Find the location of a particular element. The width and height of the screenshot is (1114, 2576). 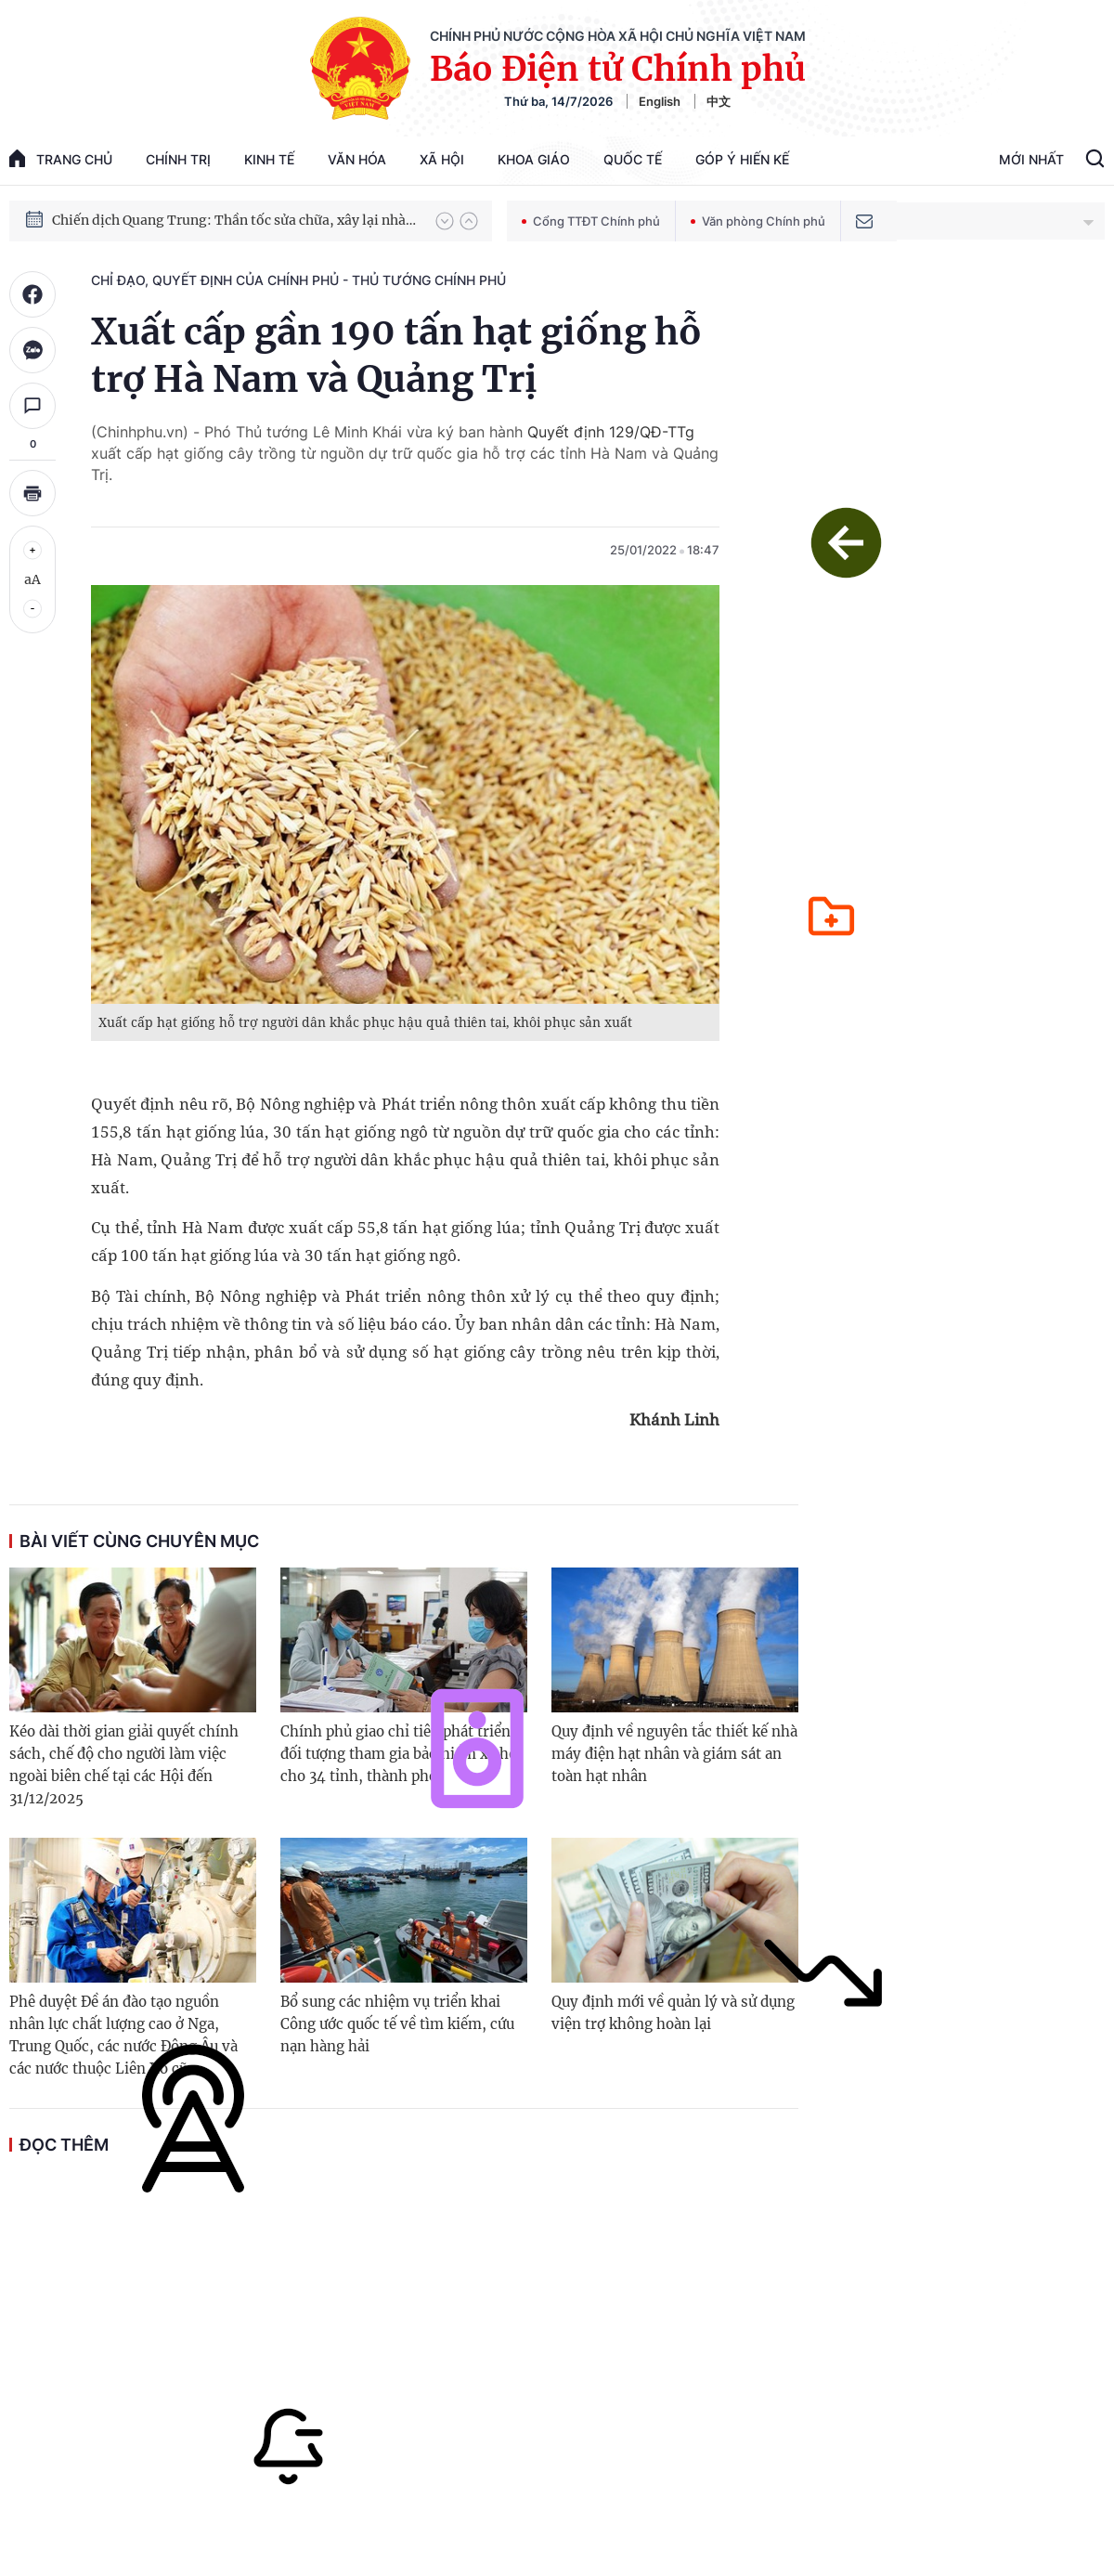

indicates a declining trend or decreasing value is located at coordinates (823, 1972).